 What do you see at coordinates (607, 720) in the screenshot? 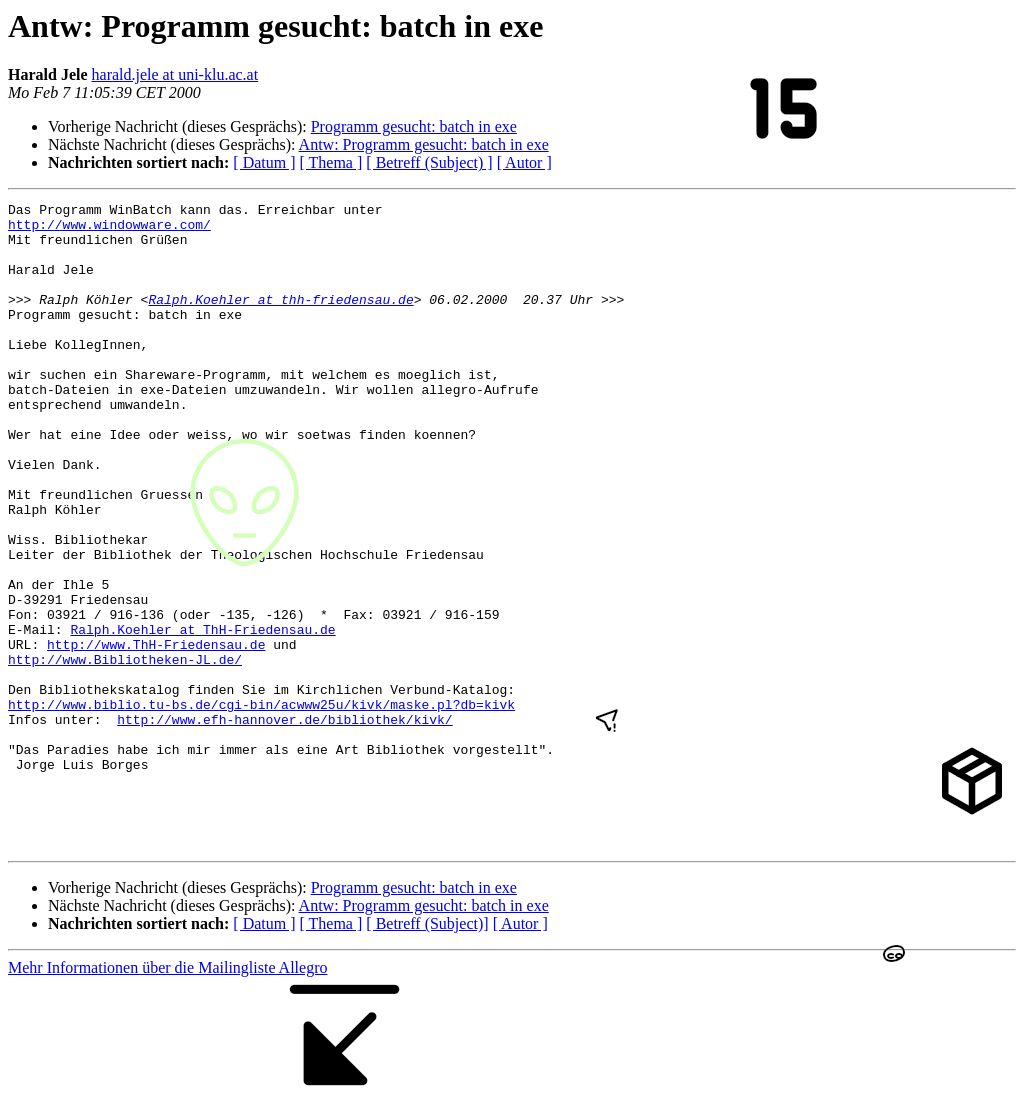
I see `location alert or warning` at bounding box center [607, 720].